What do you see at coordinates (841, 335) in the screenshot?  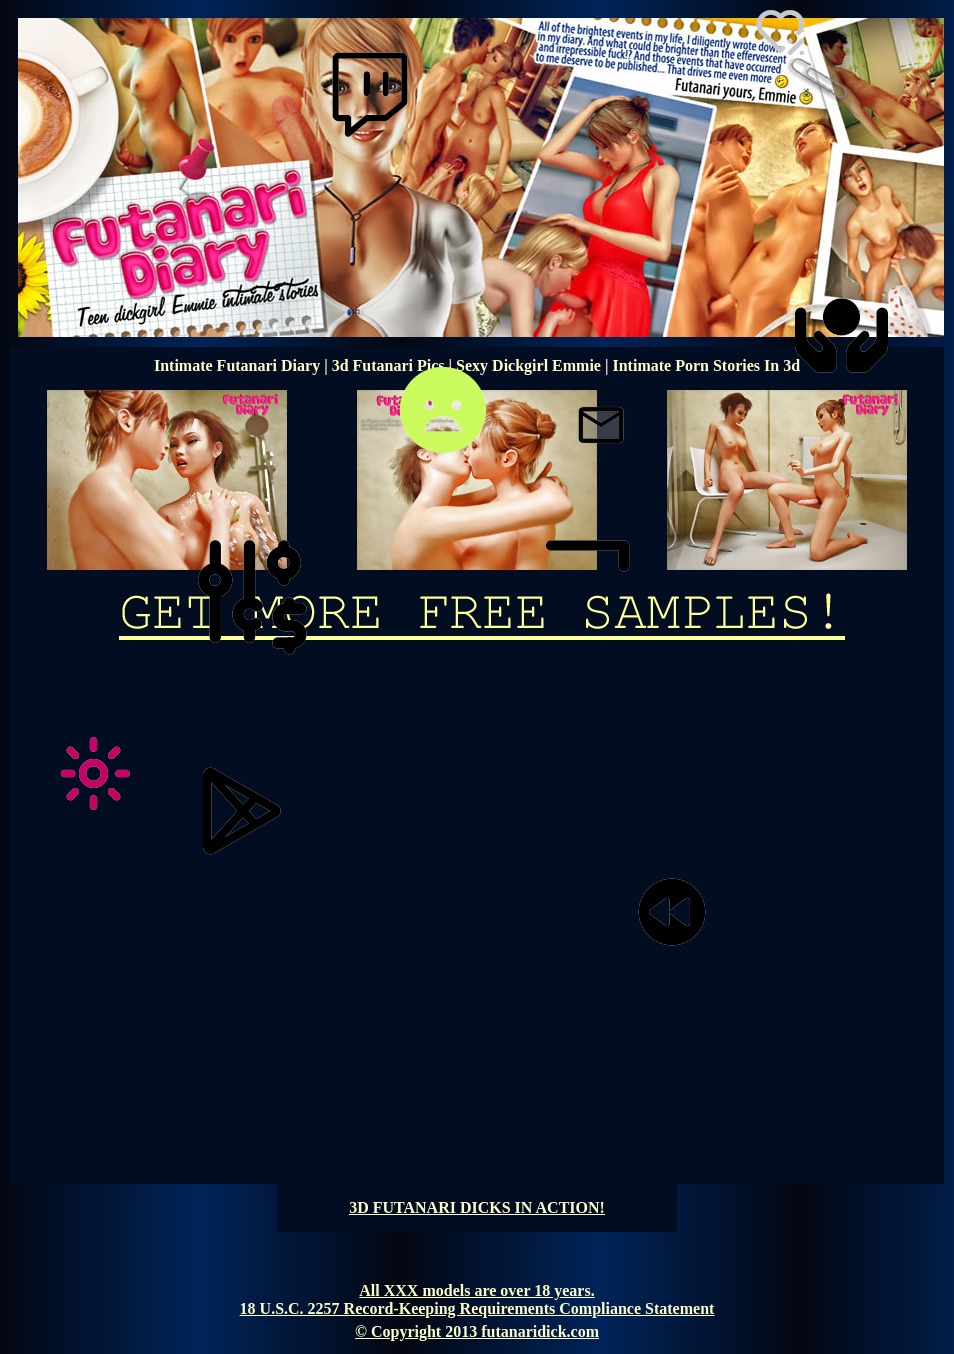 I see `access community support or care services` at bounding box center [841, 335].